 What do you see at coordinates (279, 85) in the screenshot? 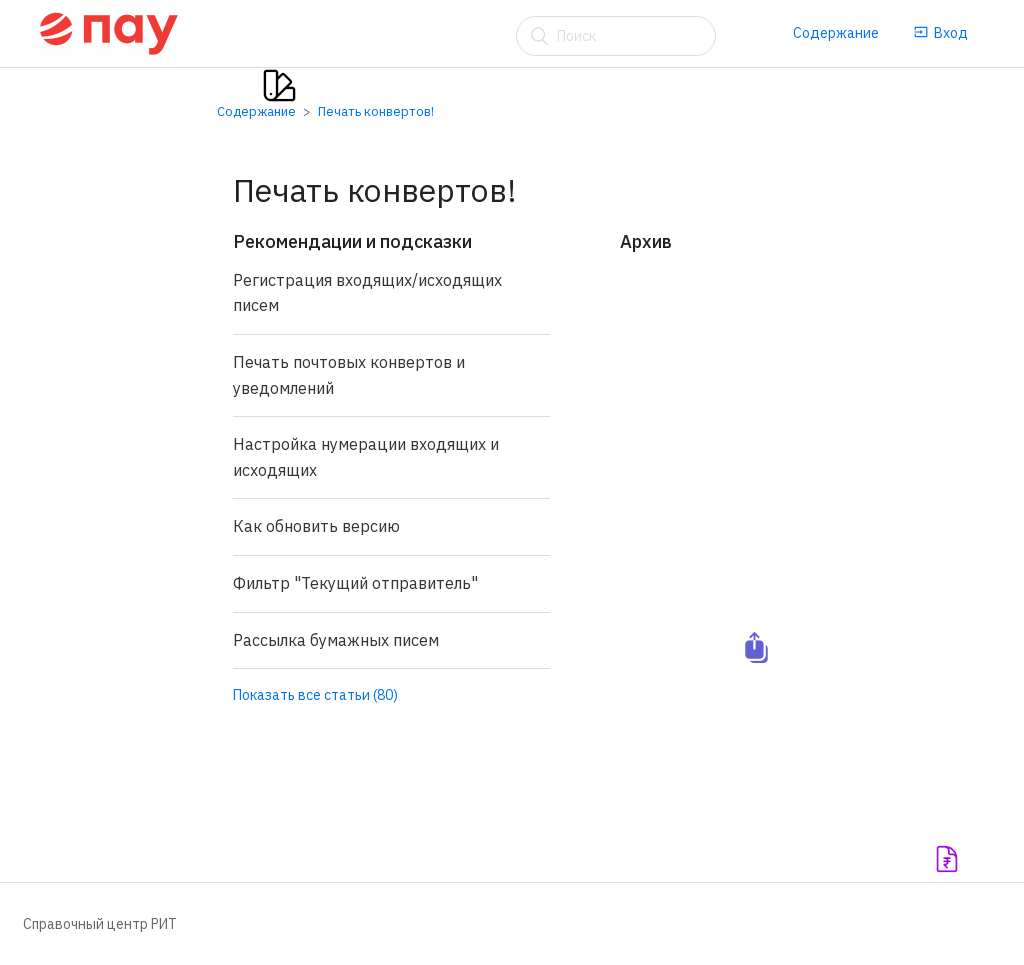
I see `select a color or theme` at bounding box center [279, 85].